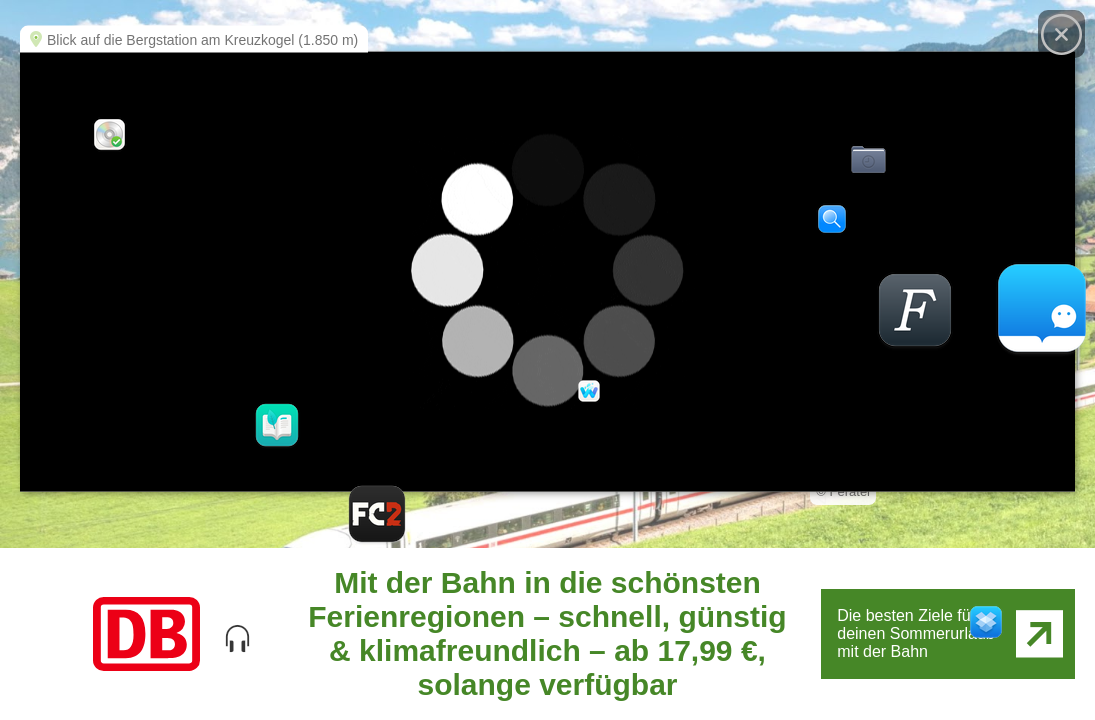 The width and height of the screenshot is (1095, 720). What do you see at coordinates (109, 134) in the screenshot?
I see `optical drive verified and ready` at bounding box center [109, 134].